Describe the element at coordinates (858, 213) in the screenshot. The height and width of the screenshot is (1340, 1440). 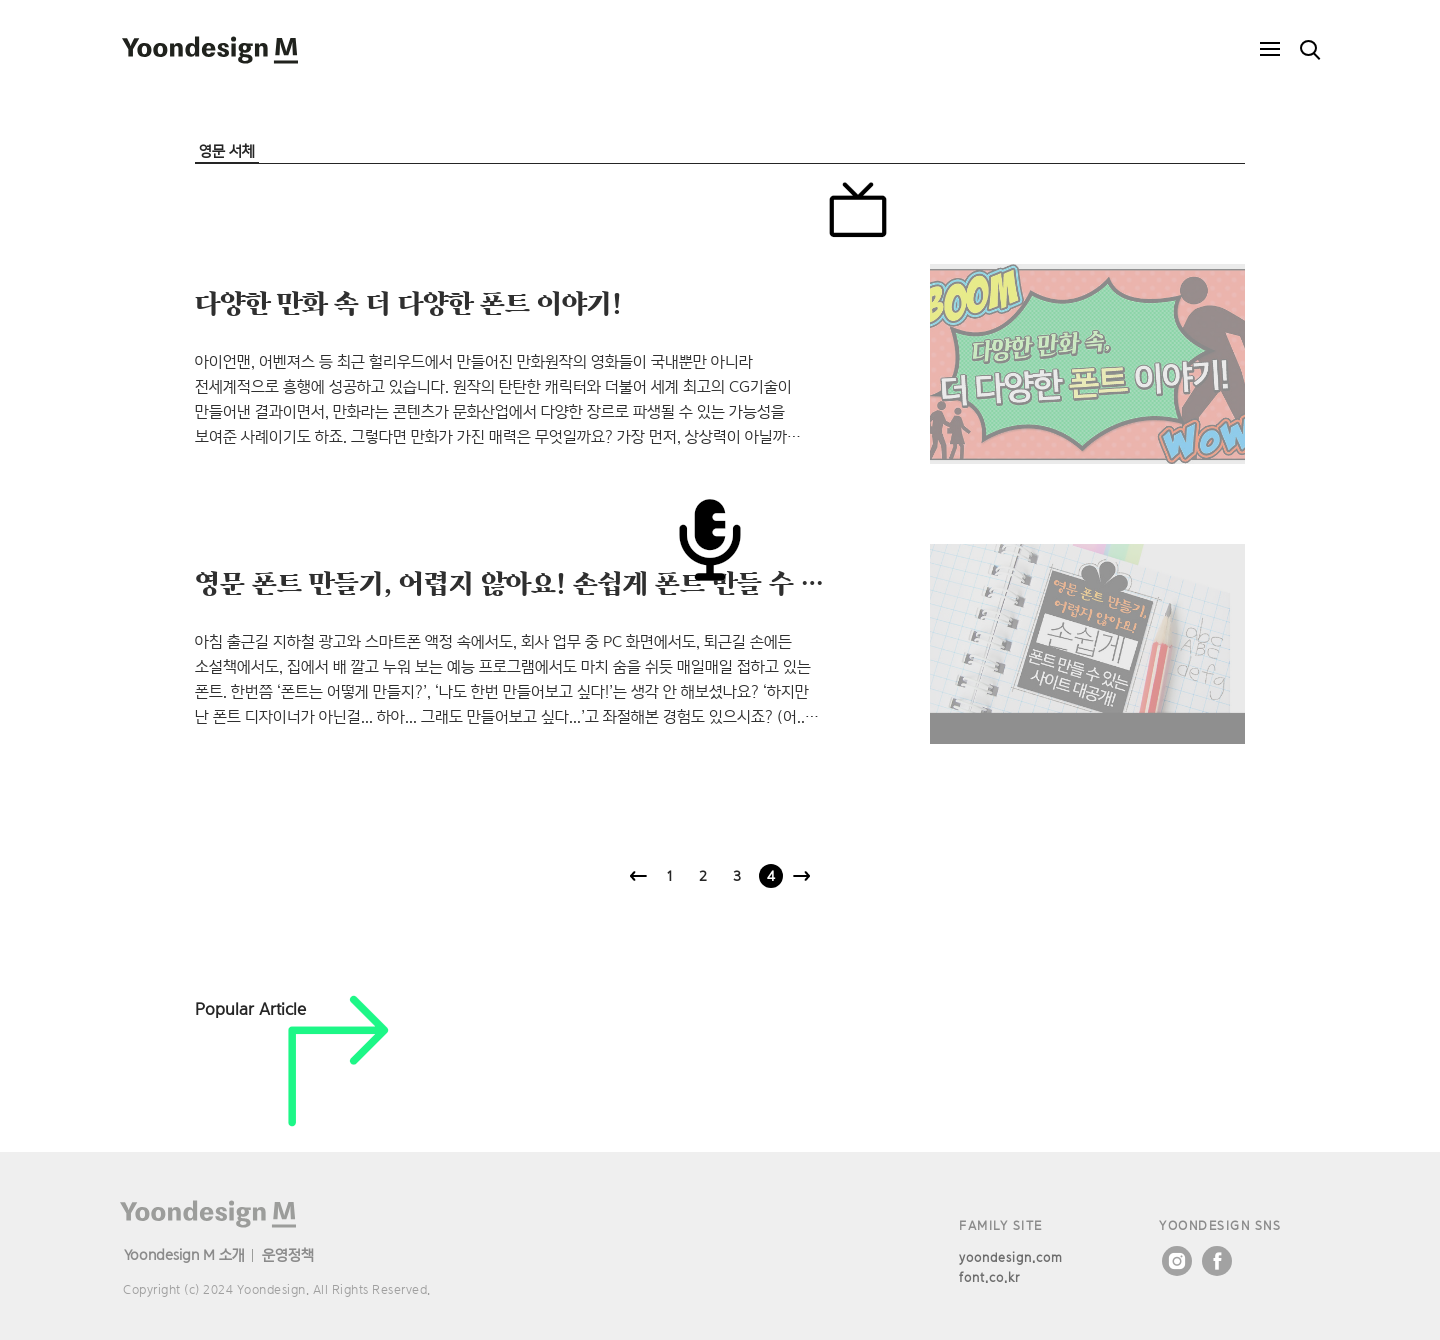
I see `access TV or video streaming features` at that location.